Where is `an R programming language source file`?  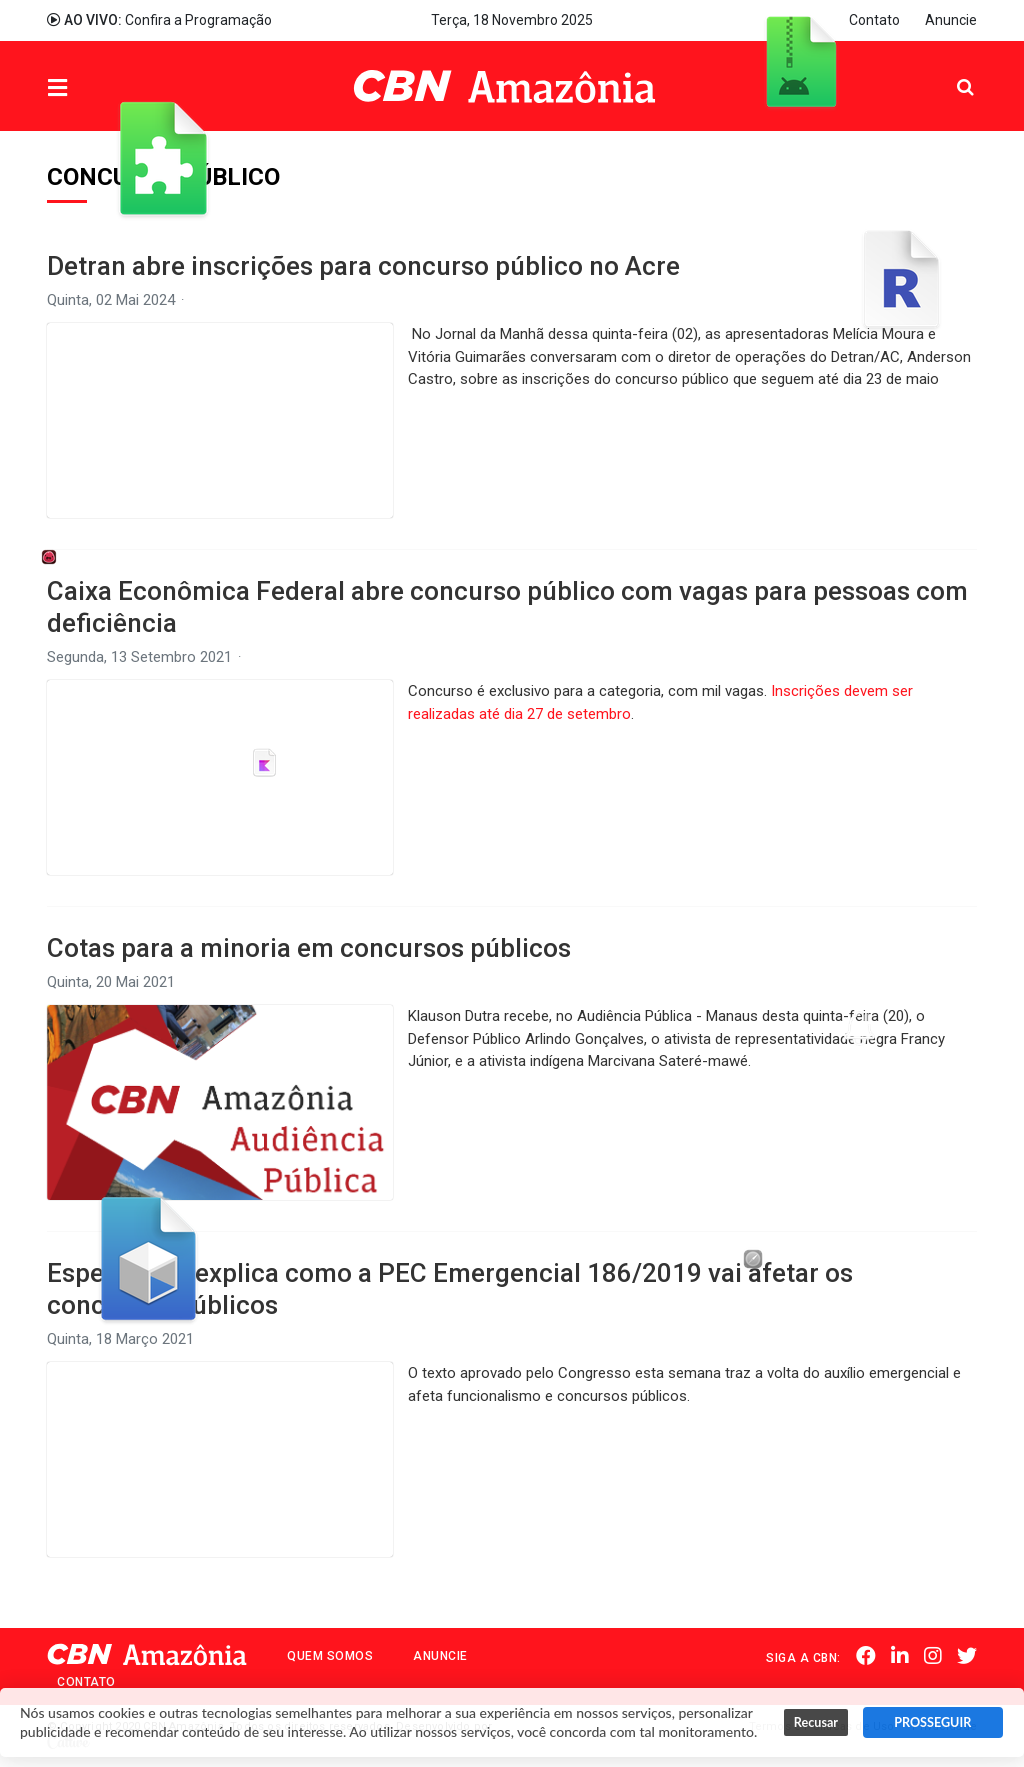
an R programming language source file is located at coordinates (901, 280).